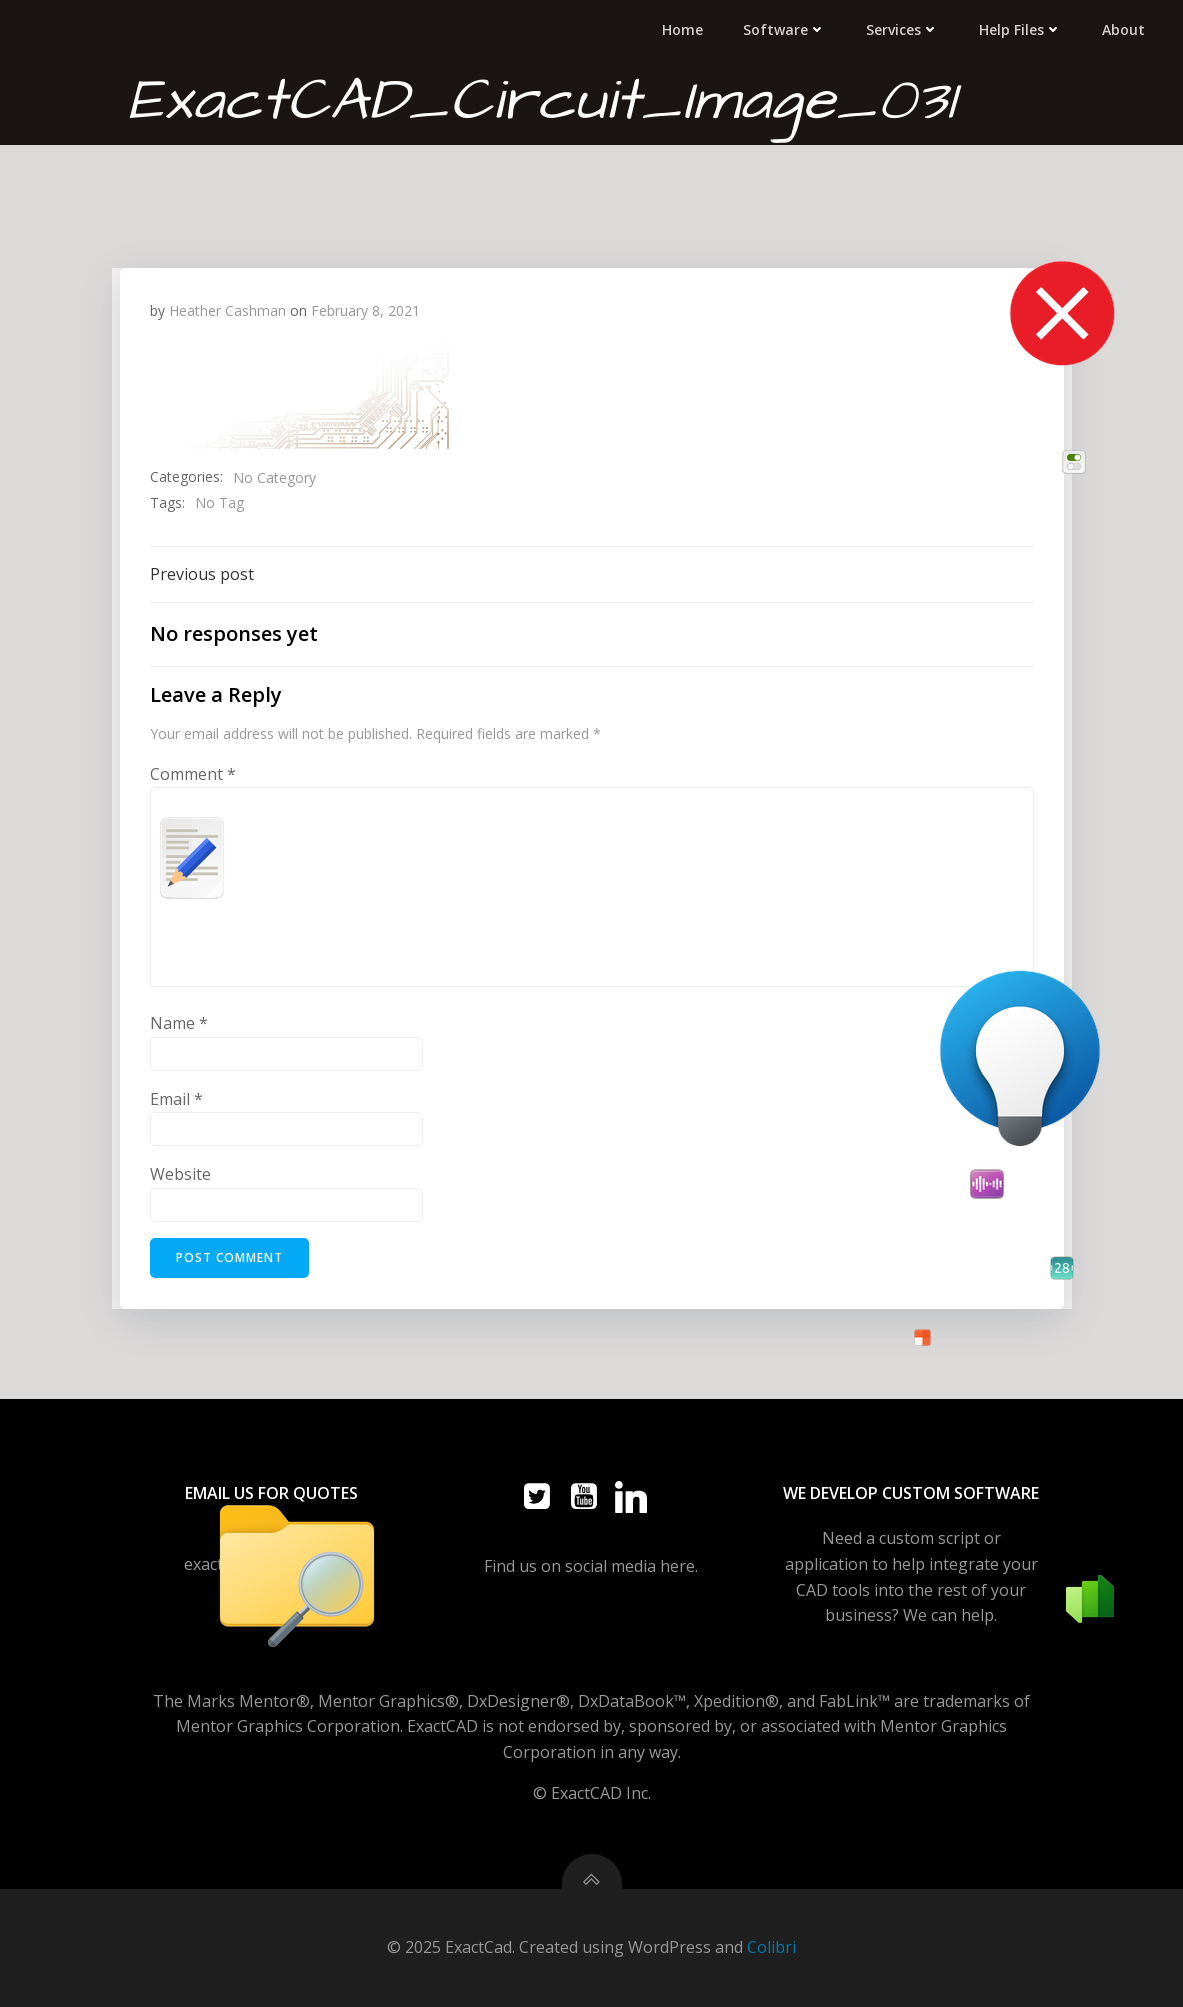 Image resolution: width=1183 pixels, height=2007 pixels. What do you see at coordinates (1062, 313) in the screenshot?
I see `OneDrive sync error or failure` at bounding box center [1062, 313].